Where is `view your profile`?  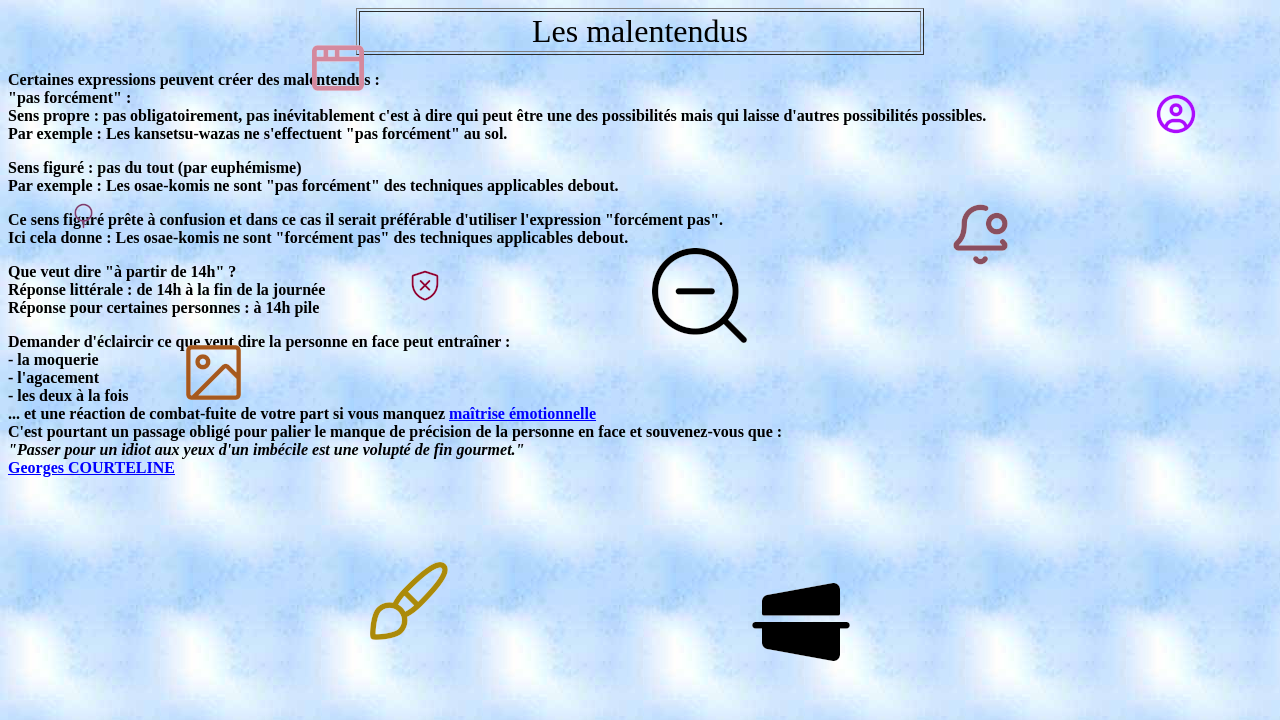 view your profile is located at coordinates (1176, 114).